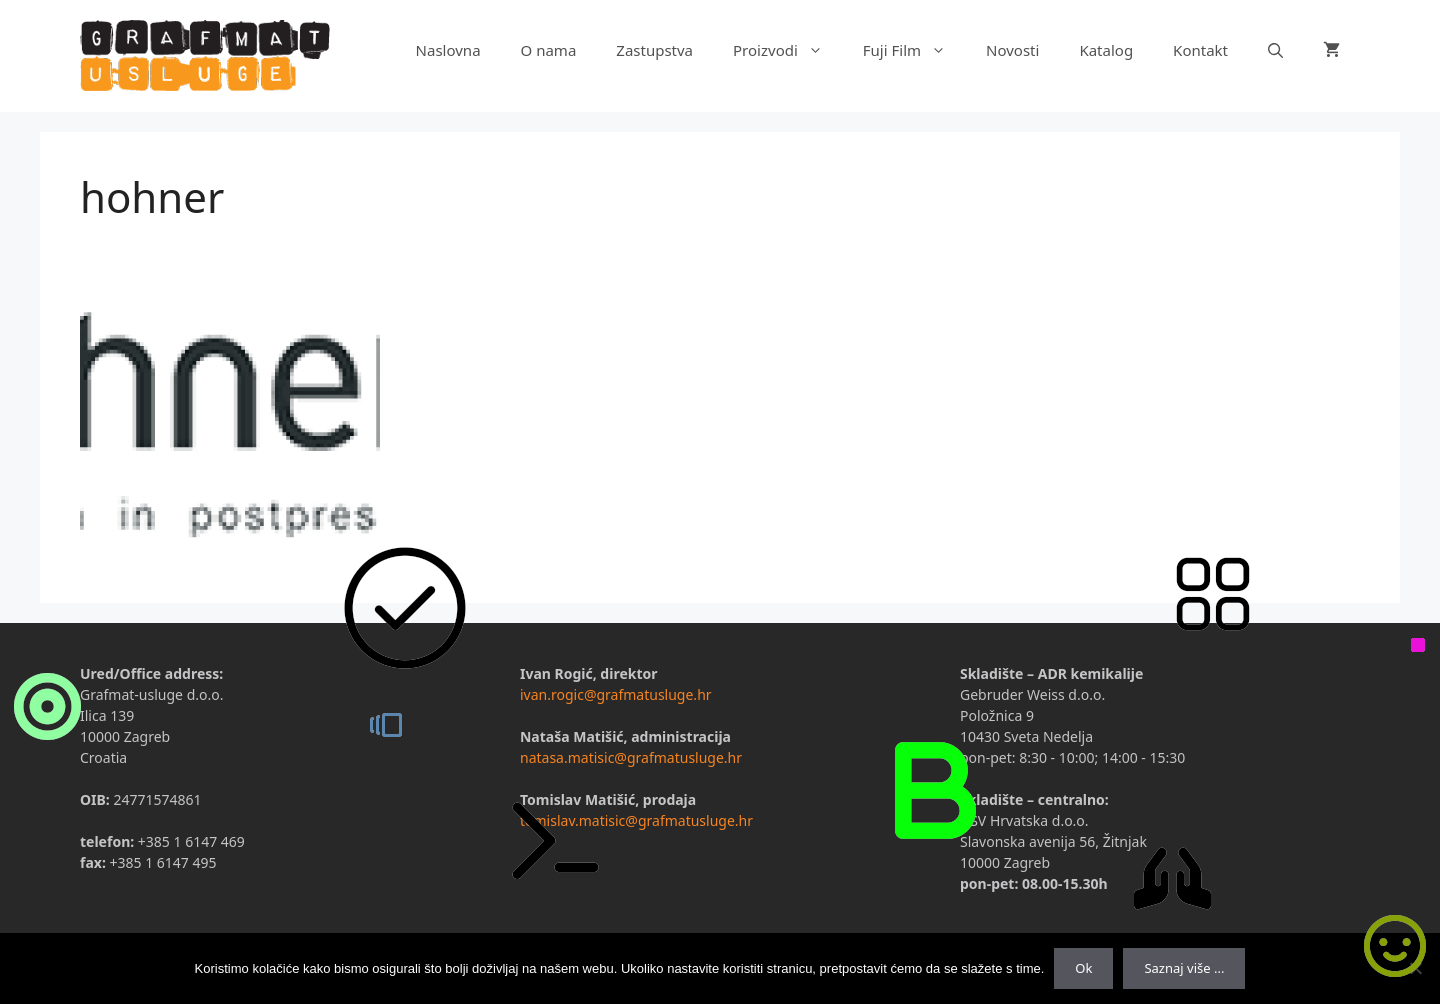  Describe the element at coordinates (935, 790) in the screenshot. I see `apply bold formatting to selected text` at that location.